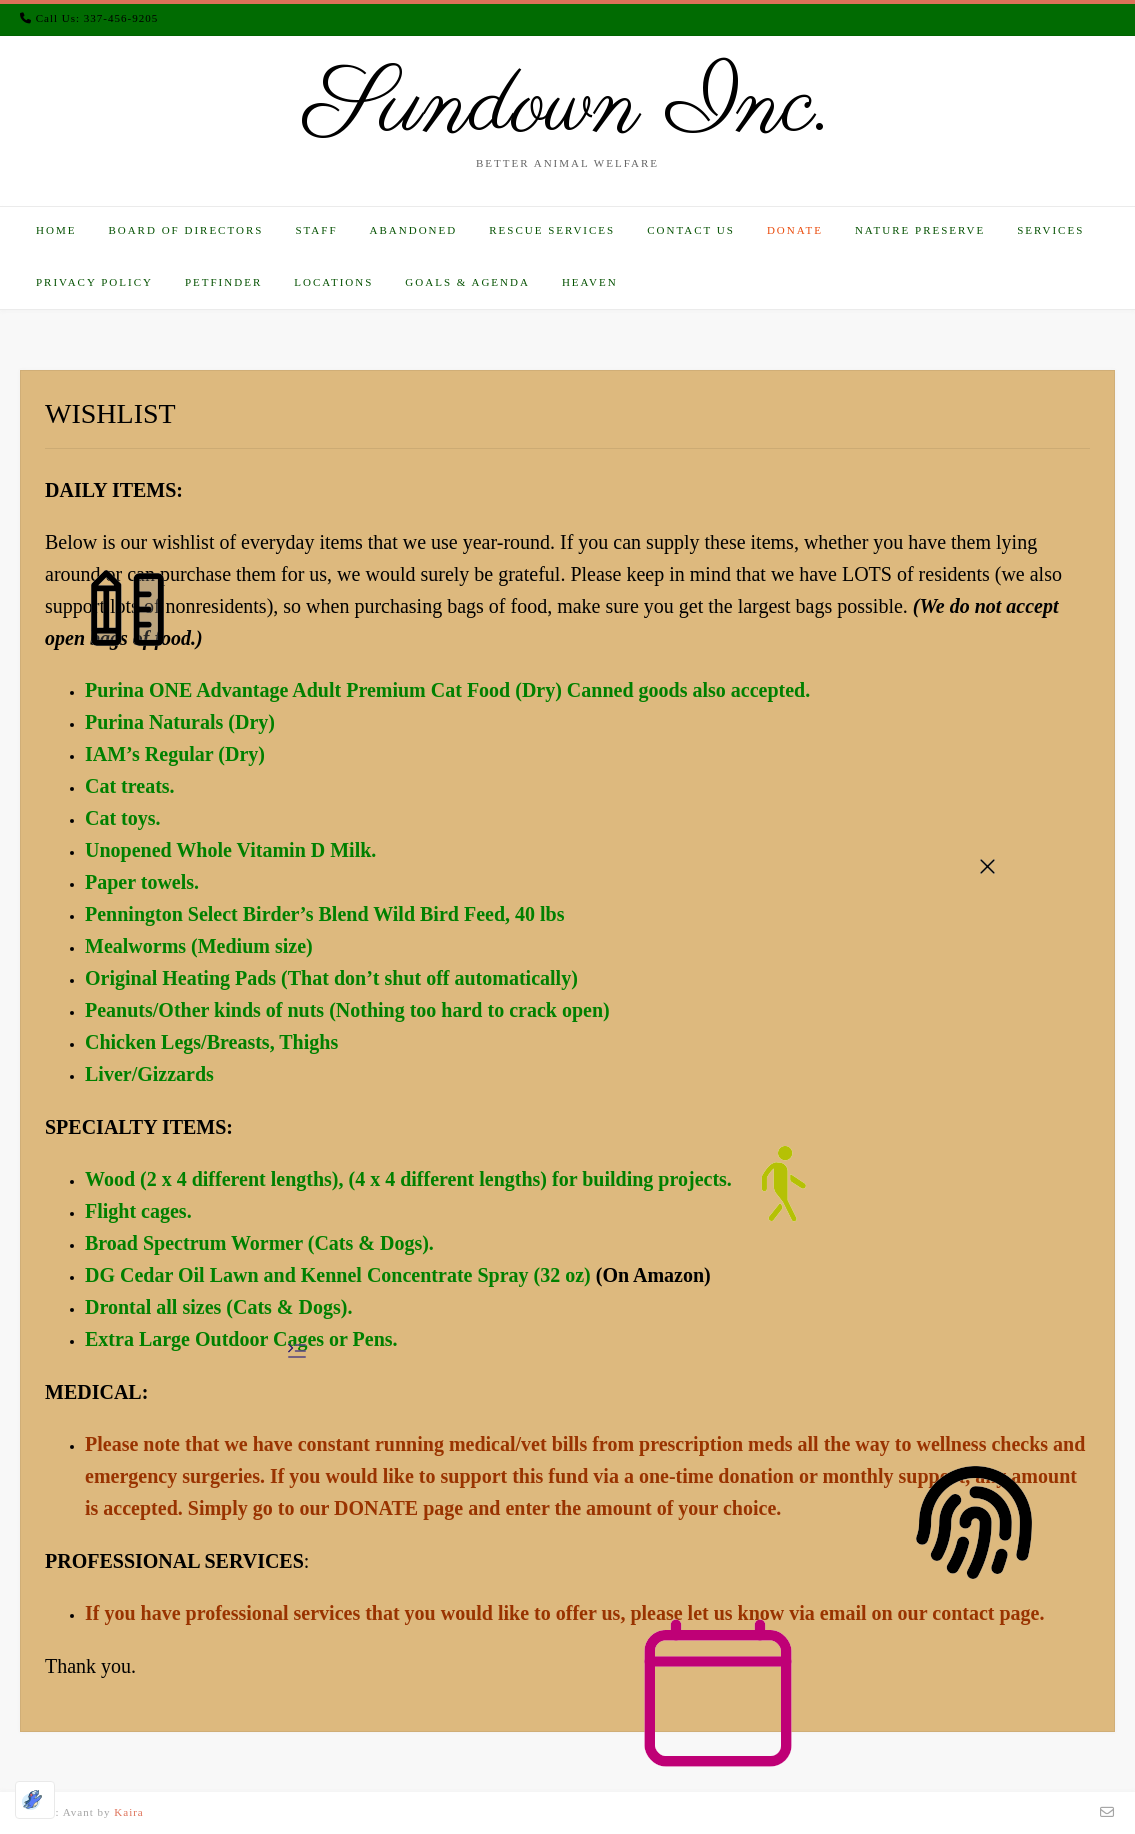 Image resolution: width=1135 pixels, height=1834 pixels. I want to click on view empty calendar or schedule, so click(718, 1693).